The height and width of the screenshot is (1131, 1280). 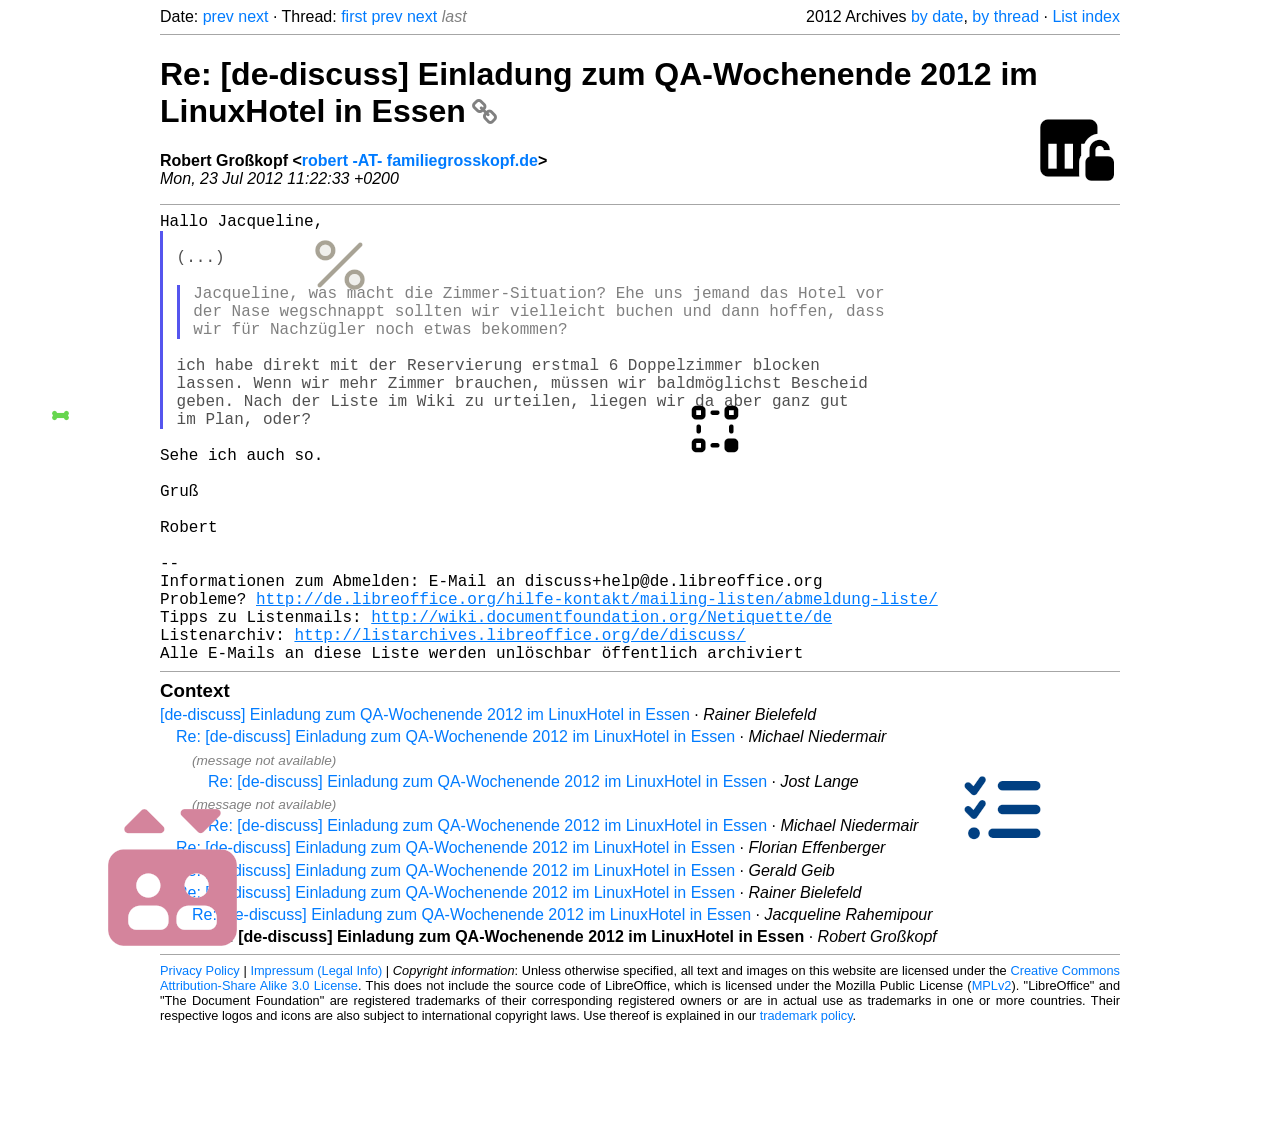 I want to click on set transform anchor to bottom-right corner, so click(x=715, y=429).